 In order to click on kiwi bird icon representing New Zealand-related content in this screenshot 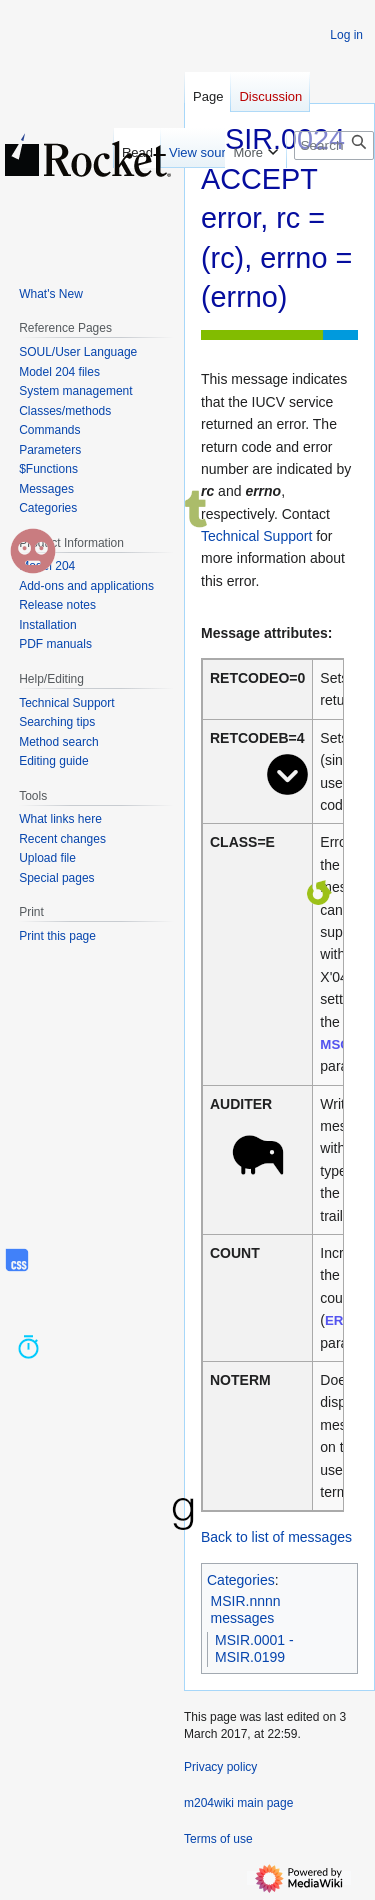, I will do `click(258, 1155)`.